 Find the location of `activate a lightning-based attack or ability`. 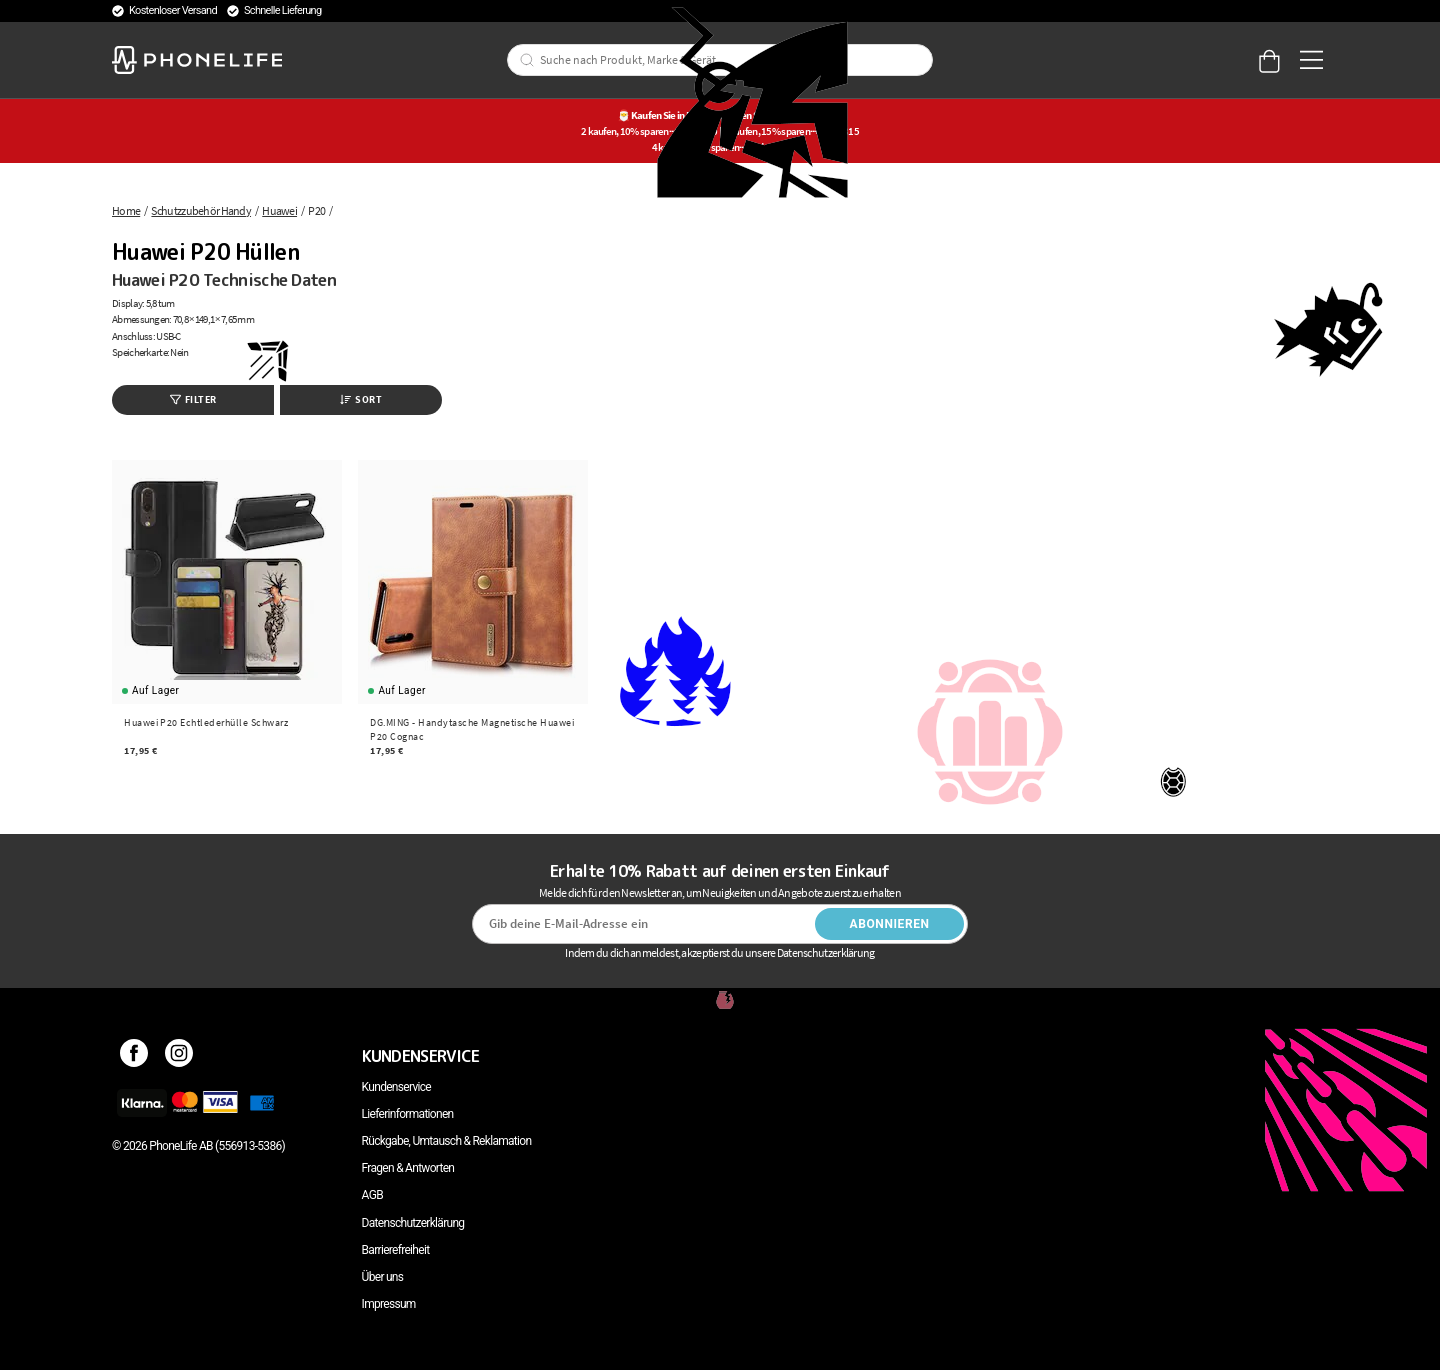

activate a lightning-based attack or ability is located at coordinates (752, 102).